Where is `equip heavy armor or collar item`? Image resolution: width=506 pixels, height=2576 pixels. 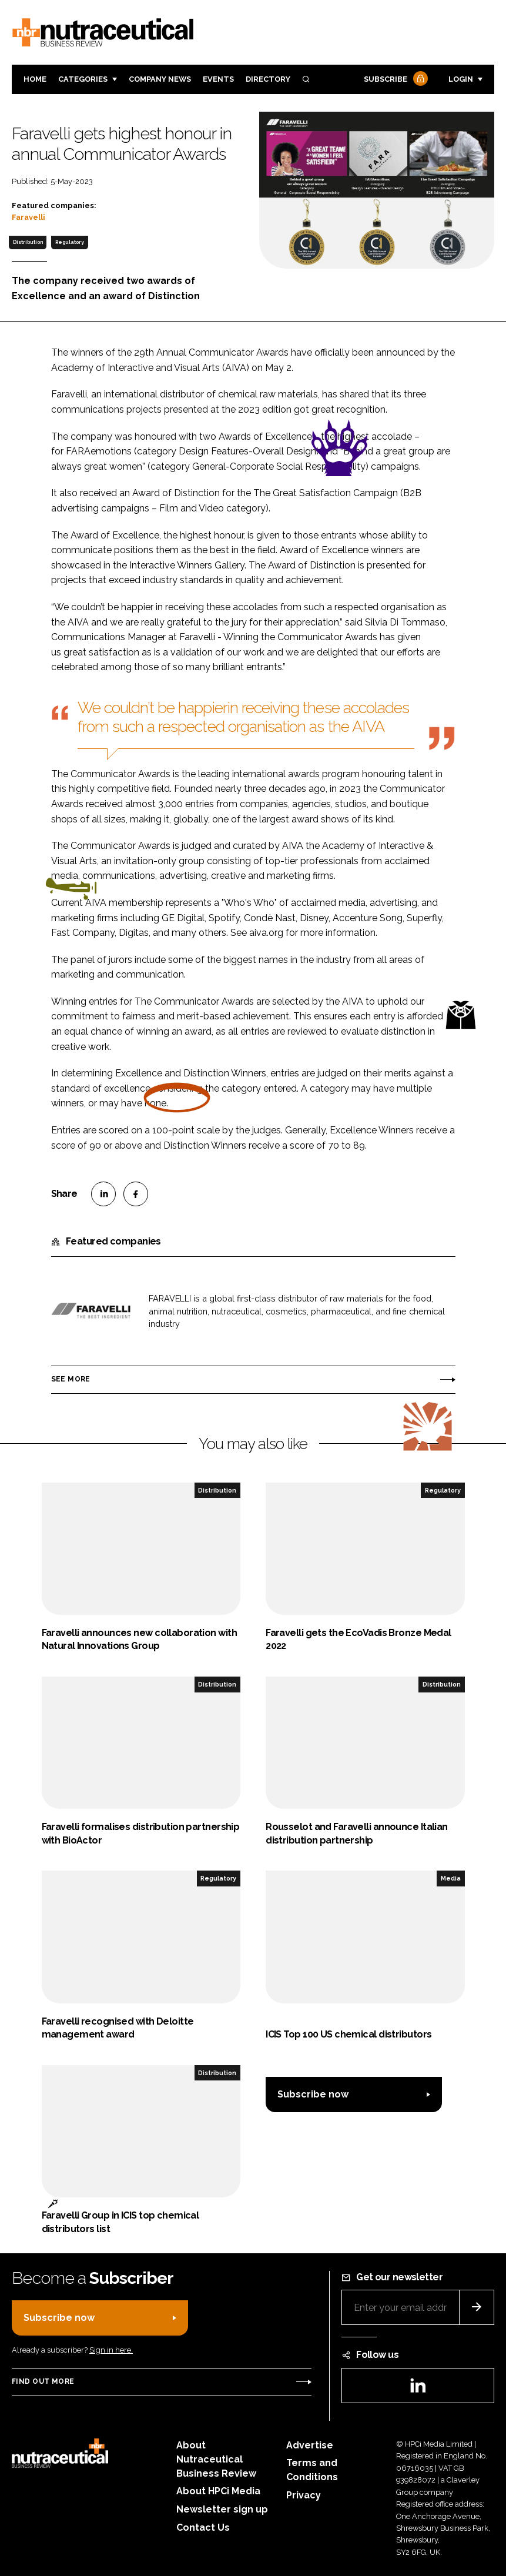
equip heavy armor or collar item is located at coordinates (461, 1013).